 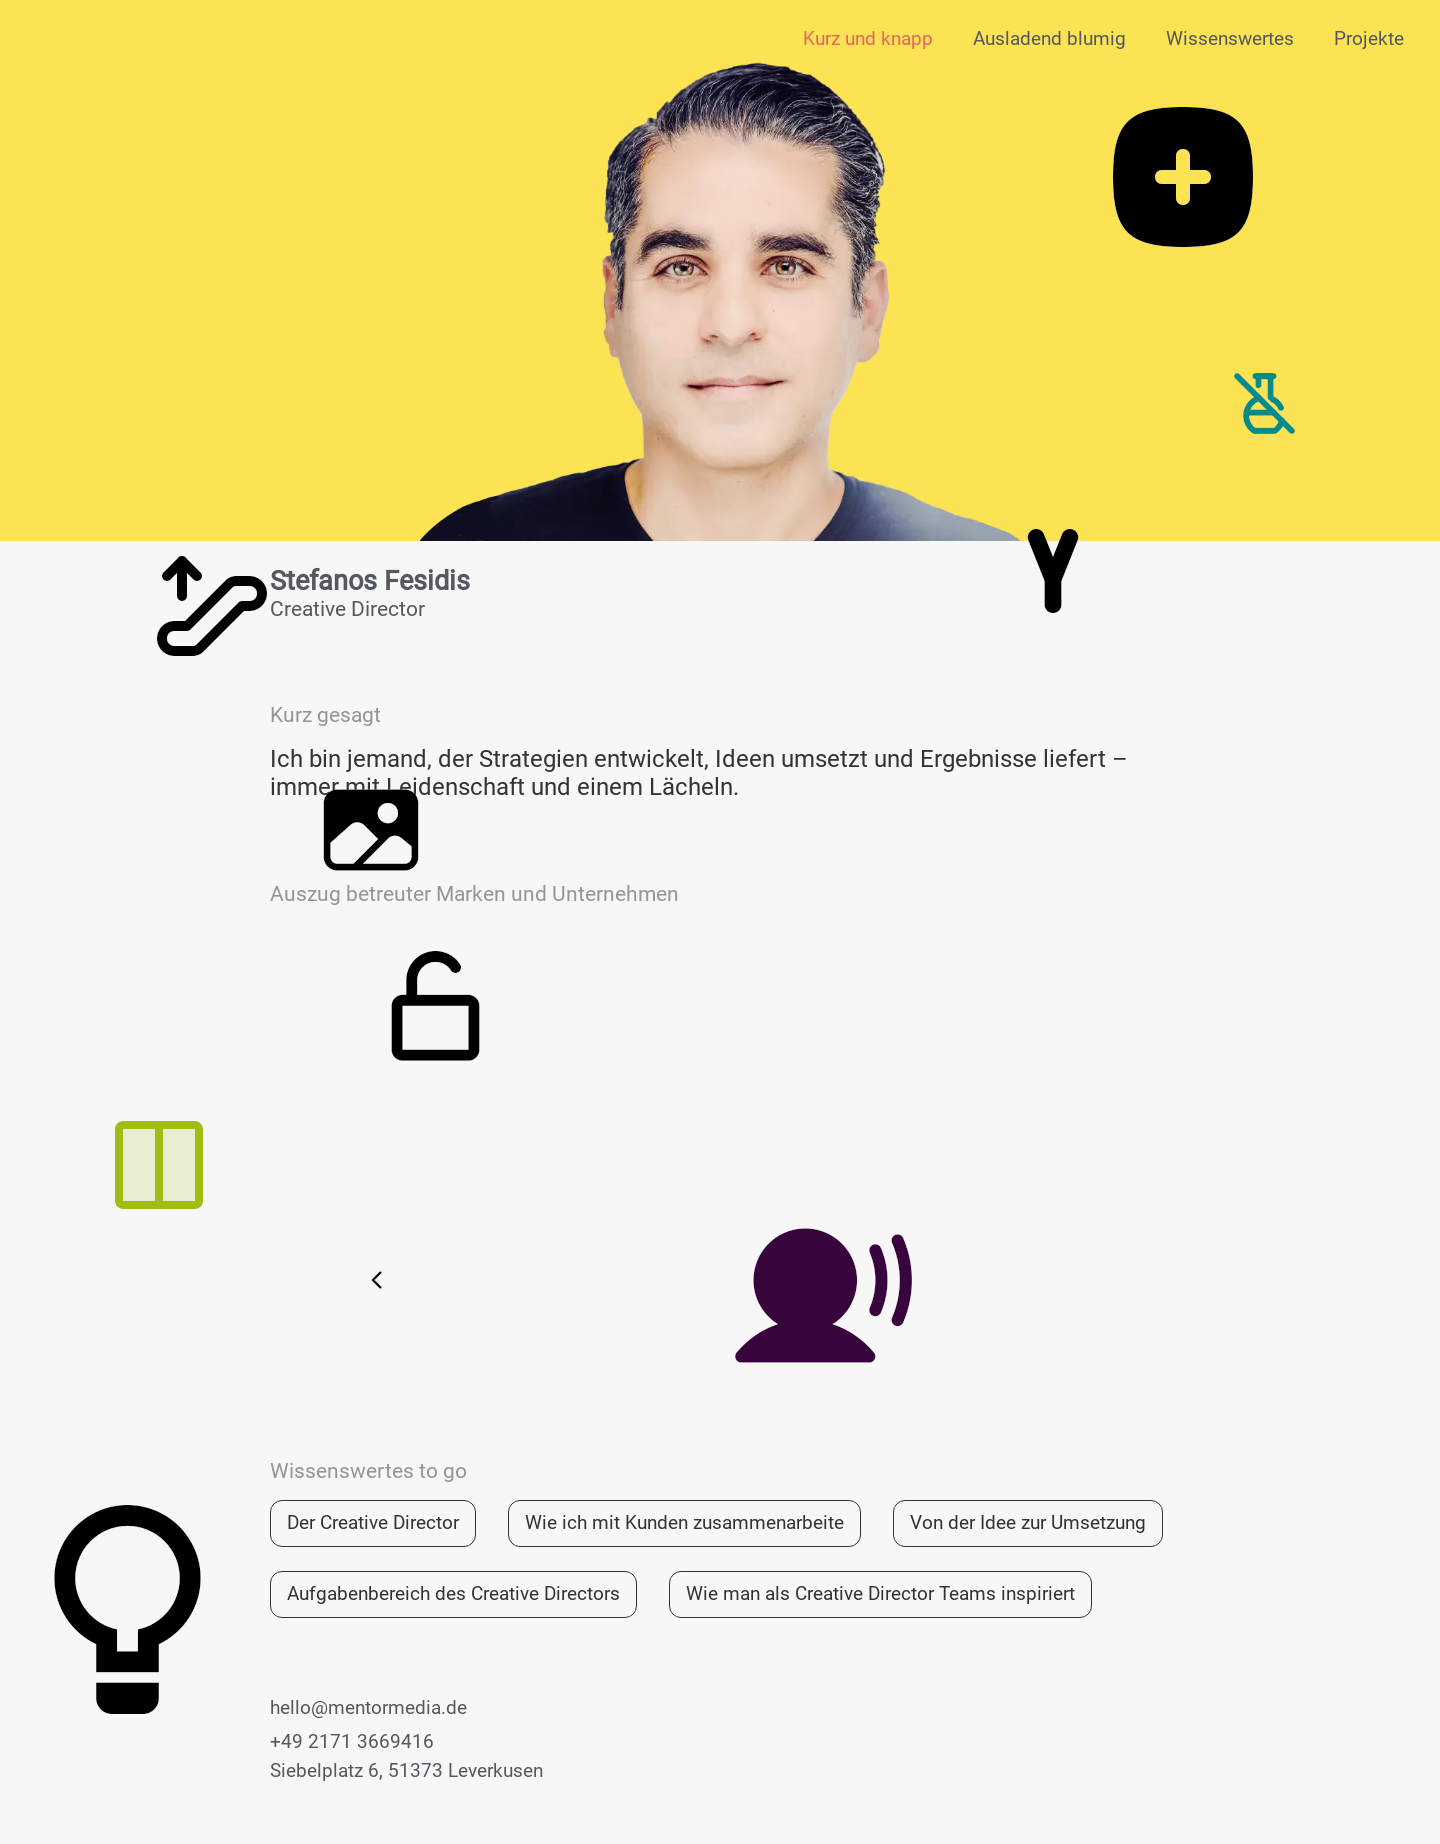 What do you see at coordinates (820, 1295) in the screenshot?
I see `user is speaking or broadcasting audio` at bounding box center [820, 1295].